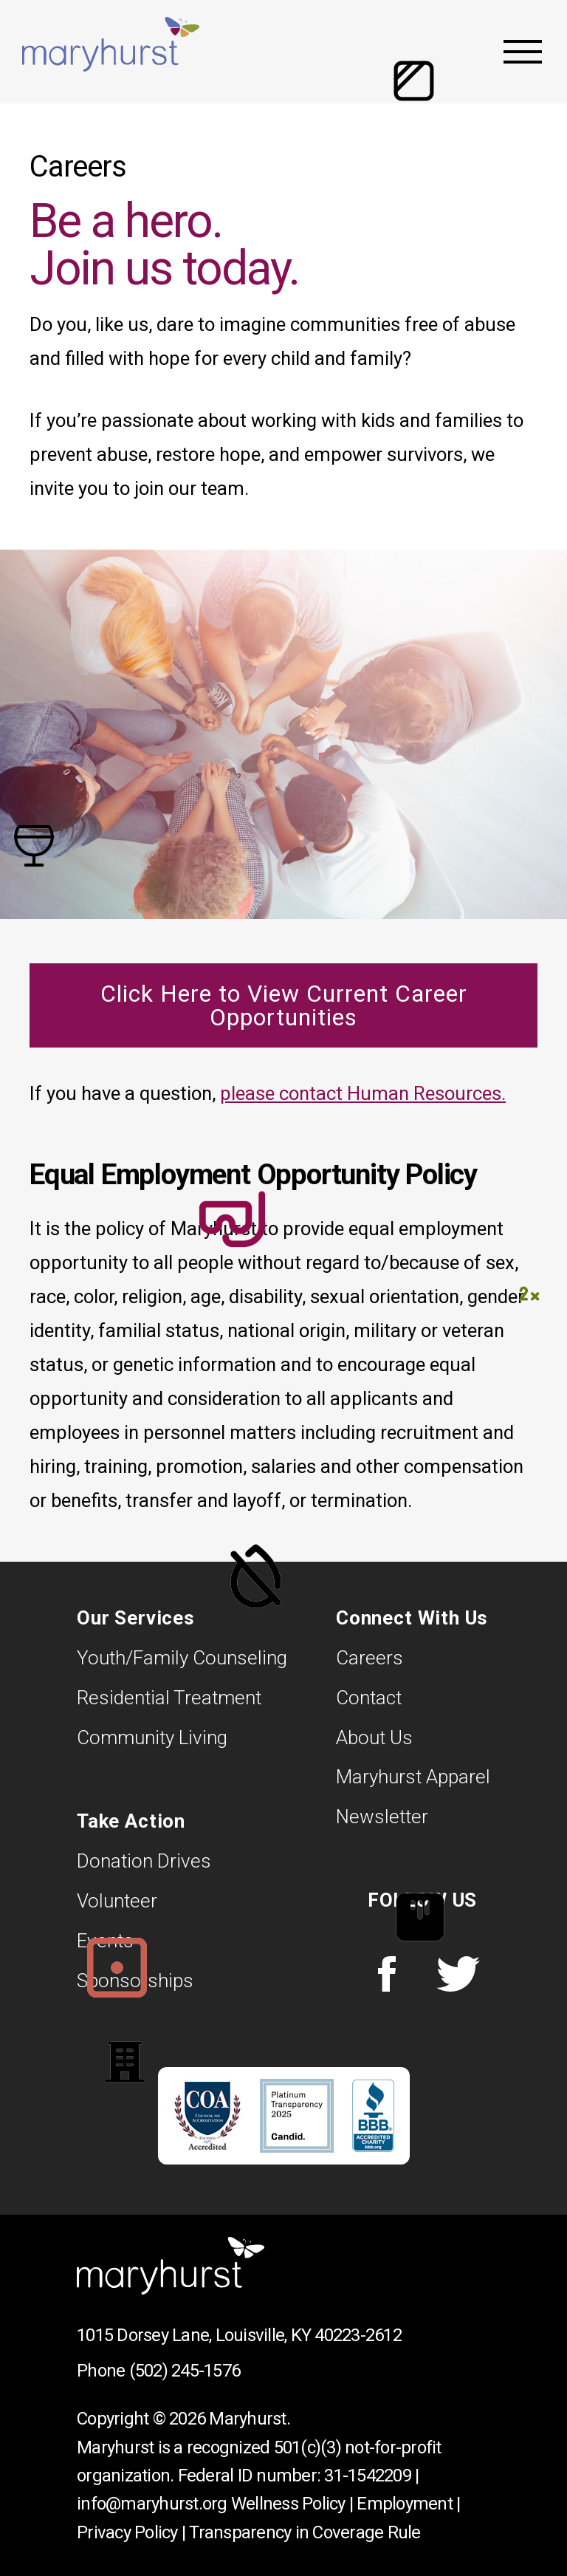 The width and height of the screenshot is (567, 2576). What do you see at coordinates (413, 81) in the screenshot?
I see `dry in shade laundry care instruction` at bounding box center [413, 81].